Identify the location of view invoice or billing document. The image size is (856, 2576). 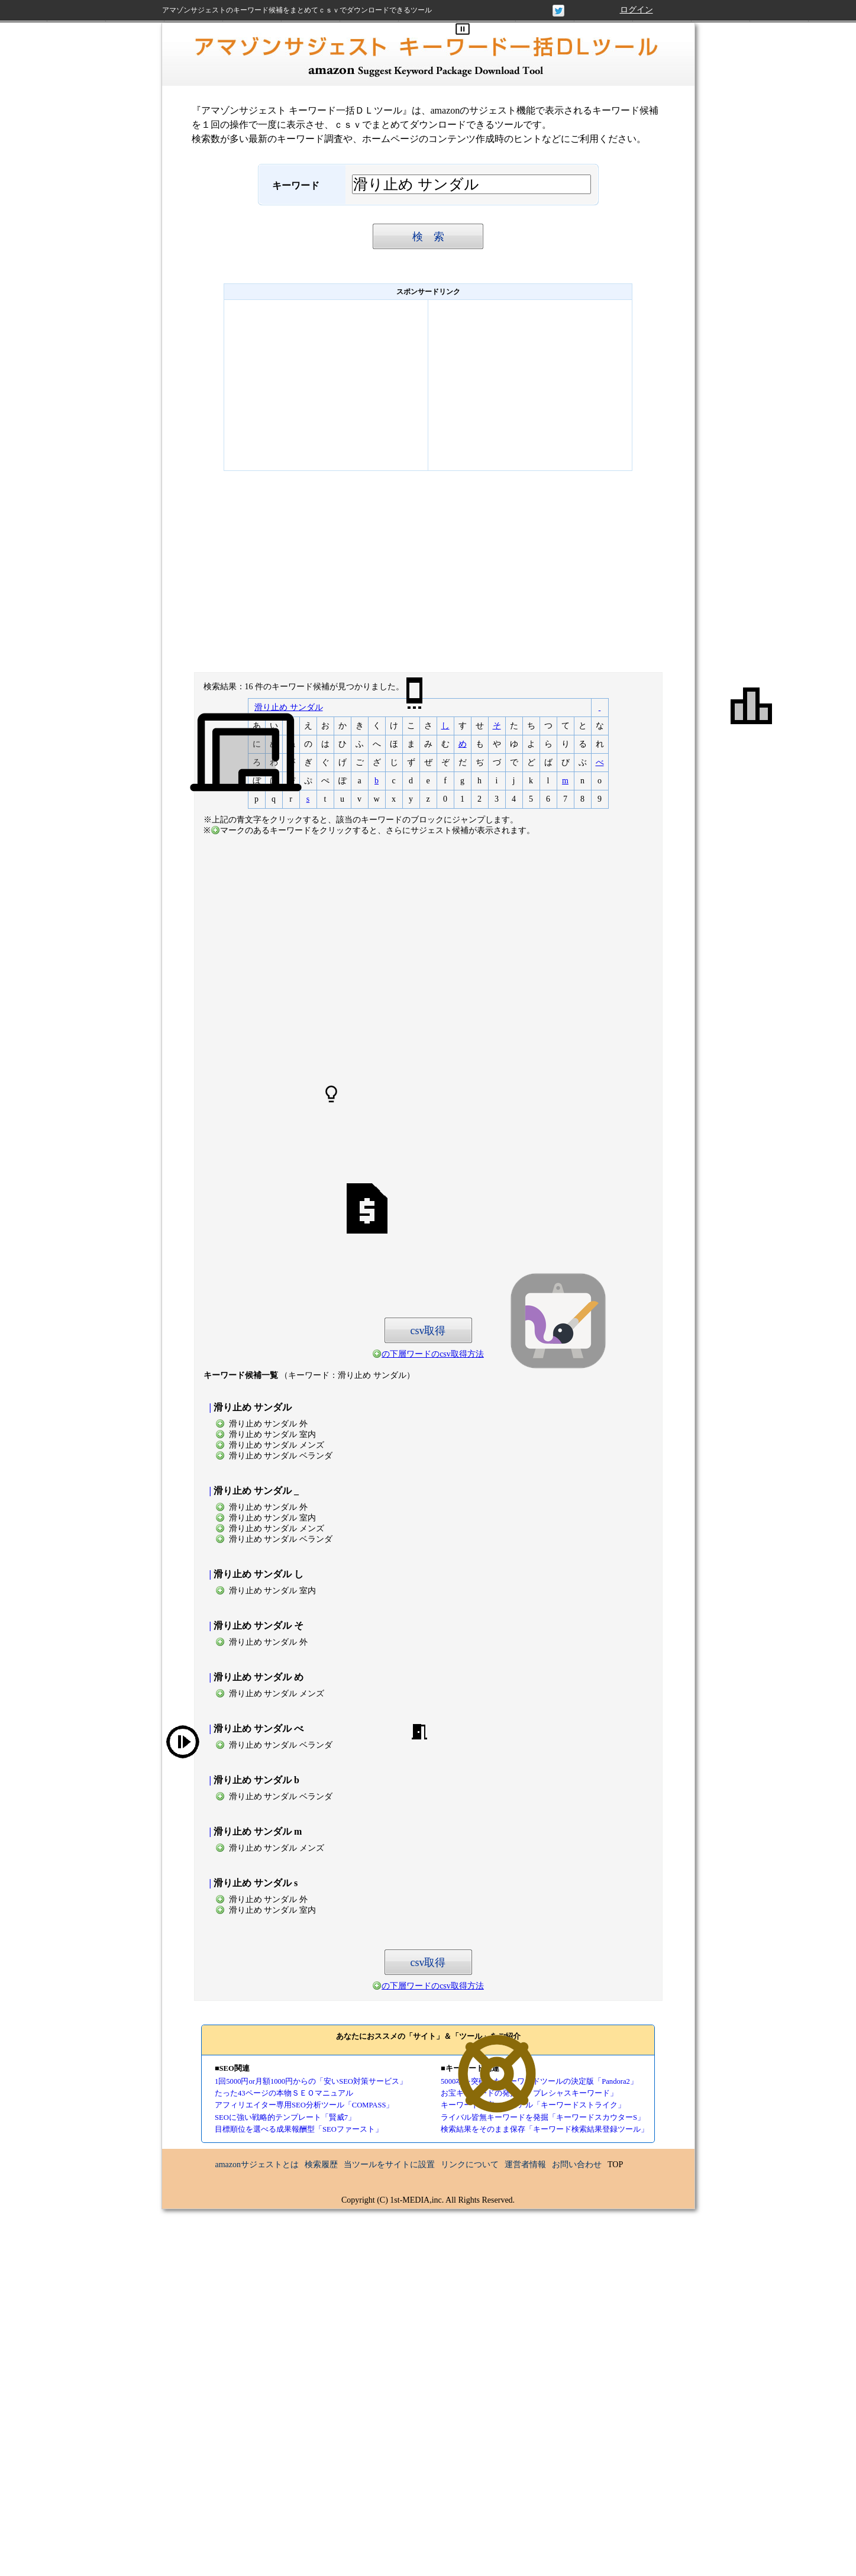
(367, 1208).